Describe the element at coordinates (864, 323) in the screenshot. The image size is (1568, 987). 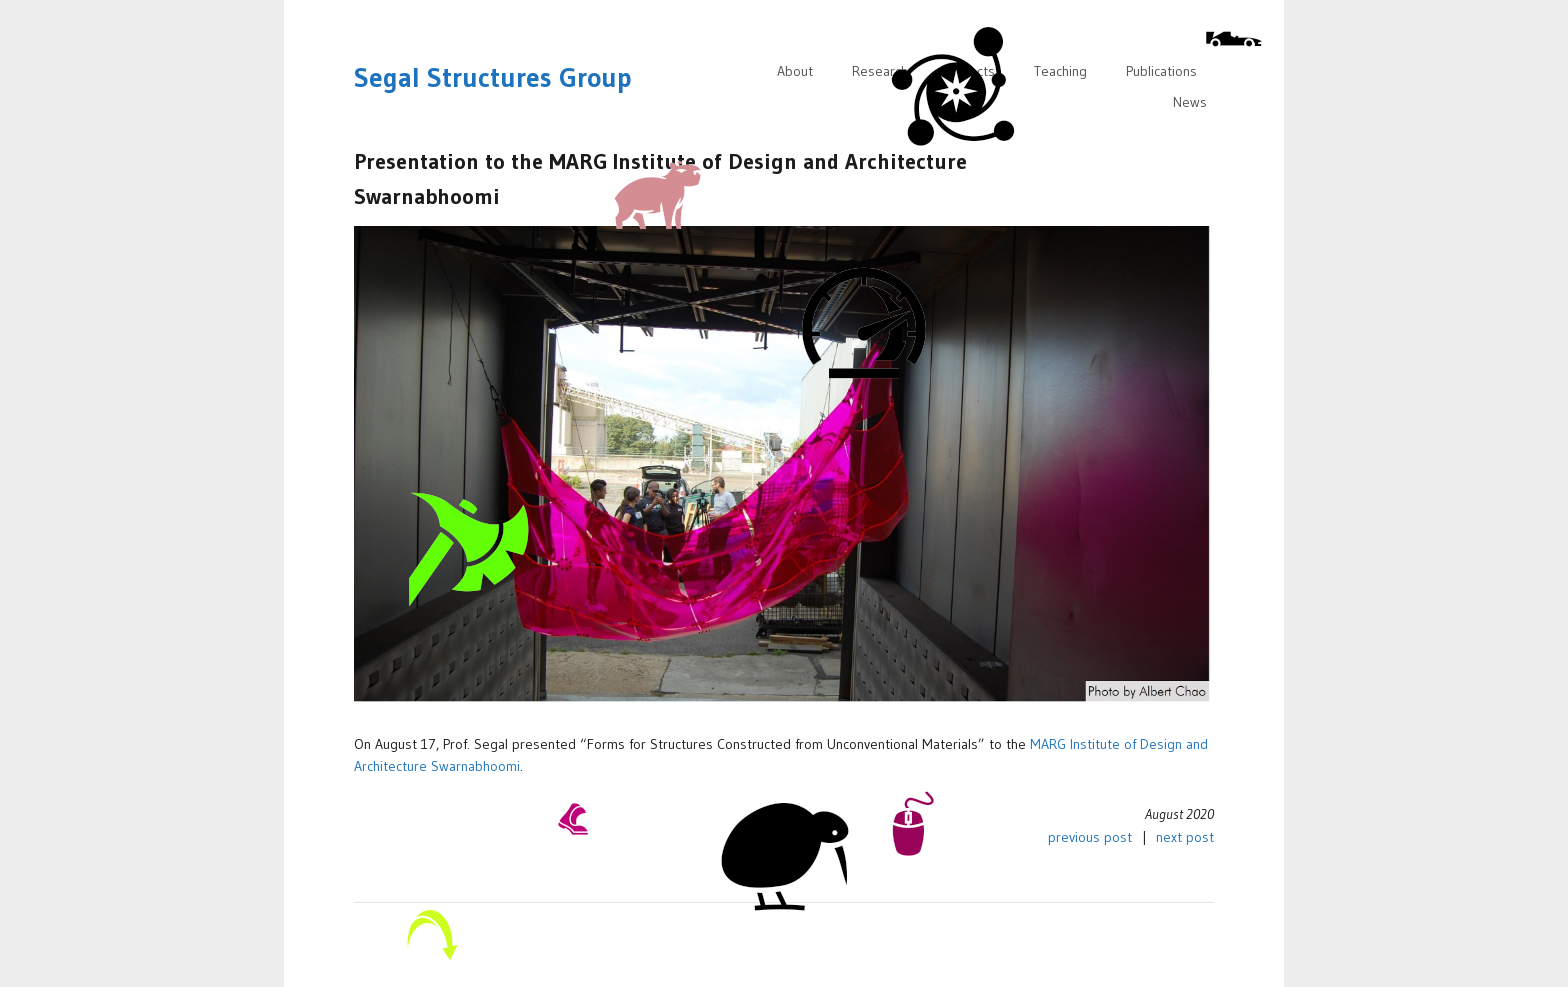
I see `view speed or performance metrics` at that location.